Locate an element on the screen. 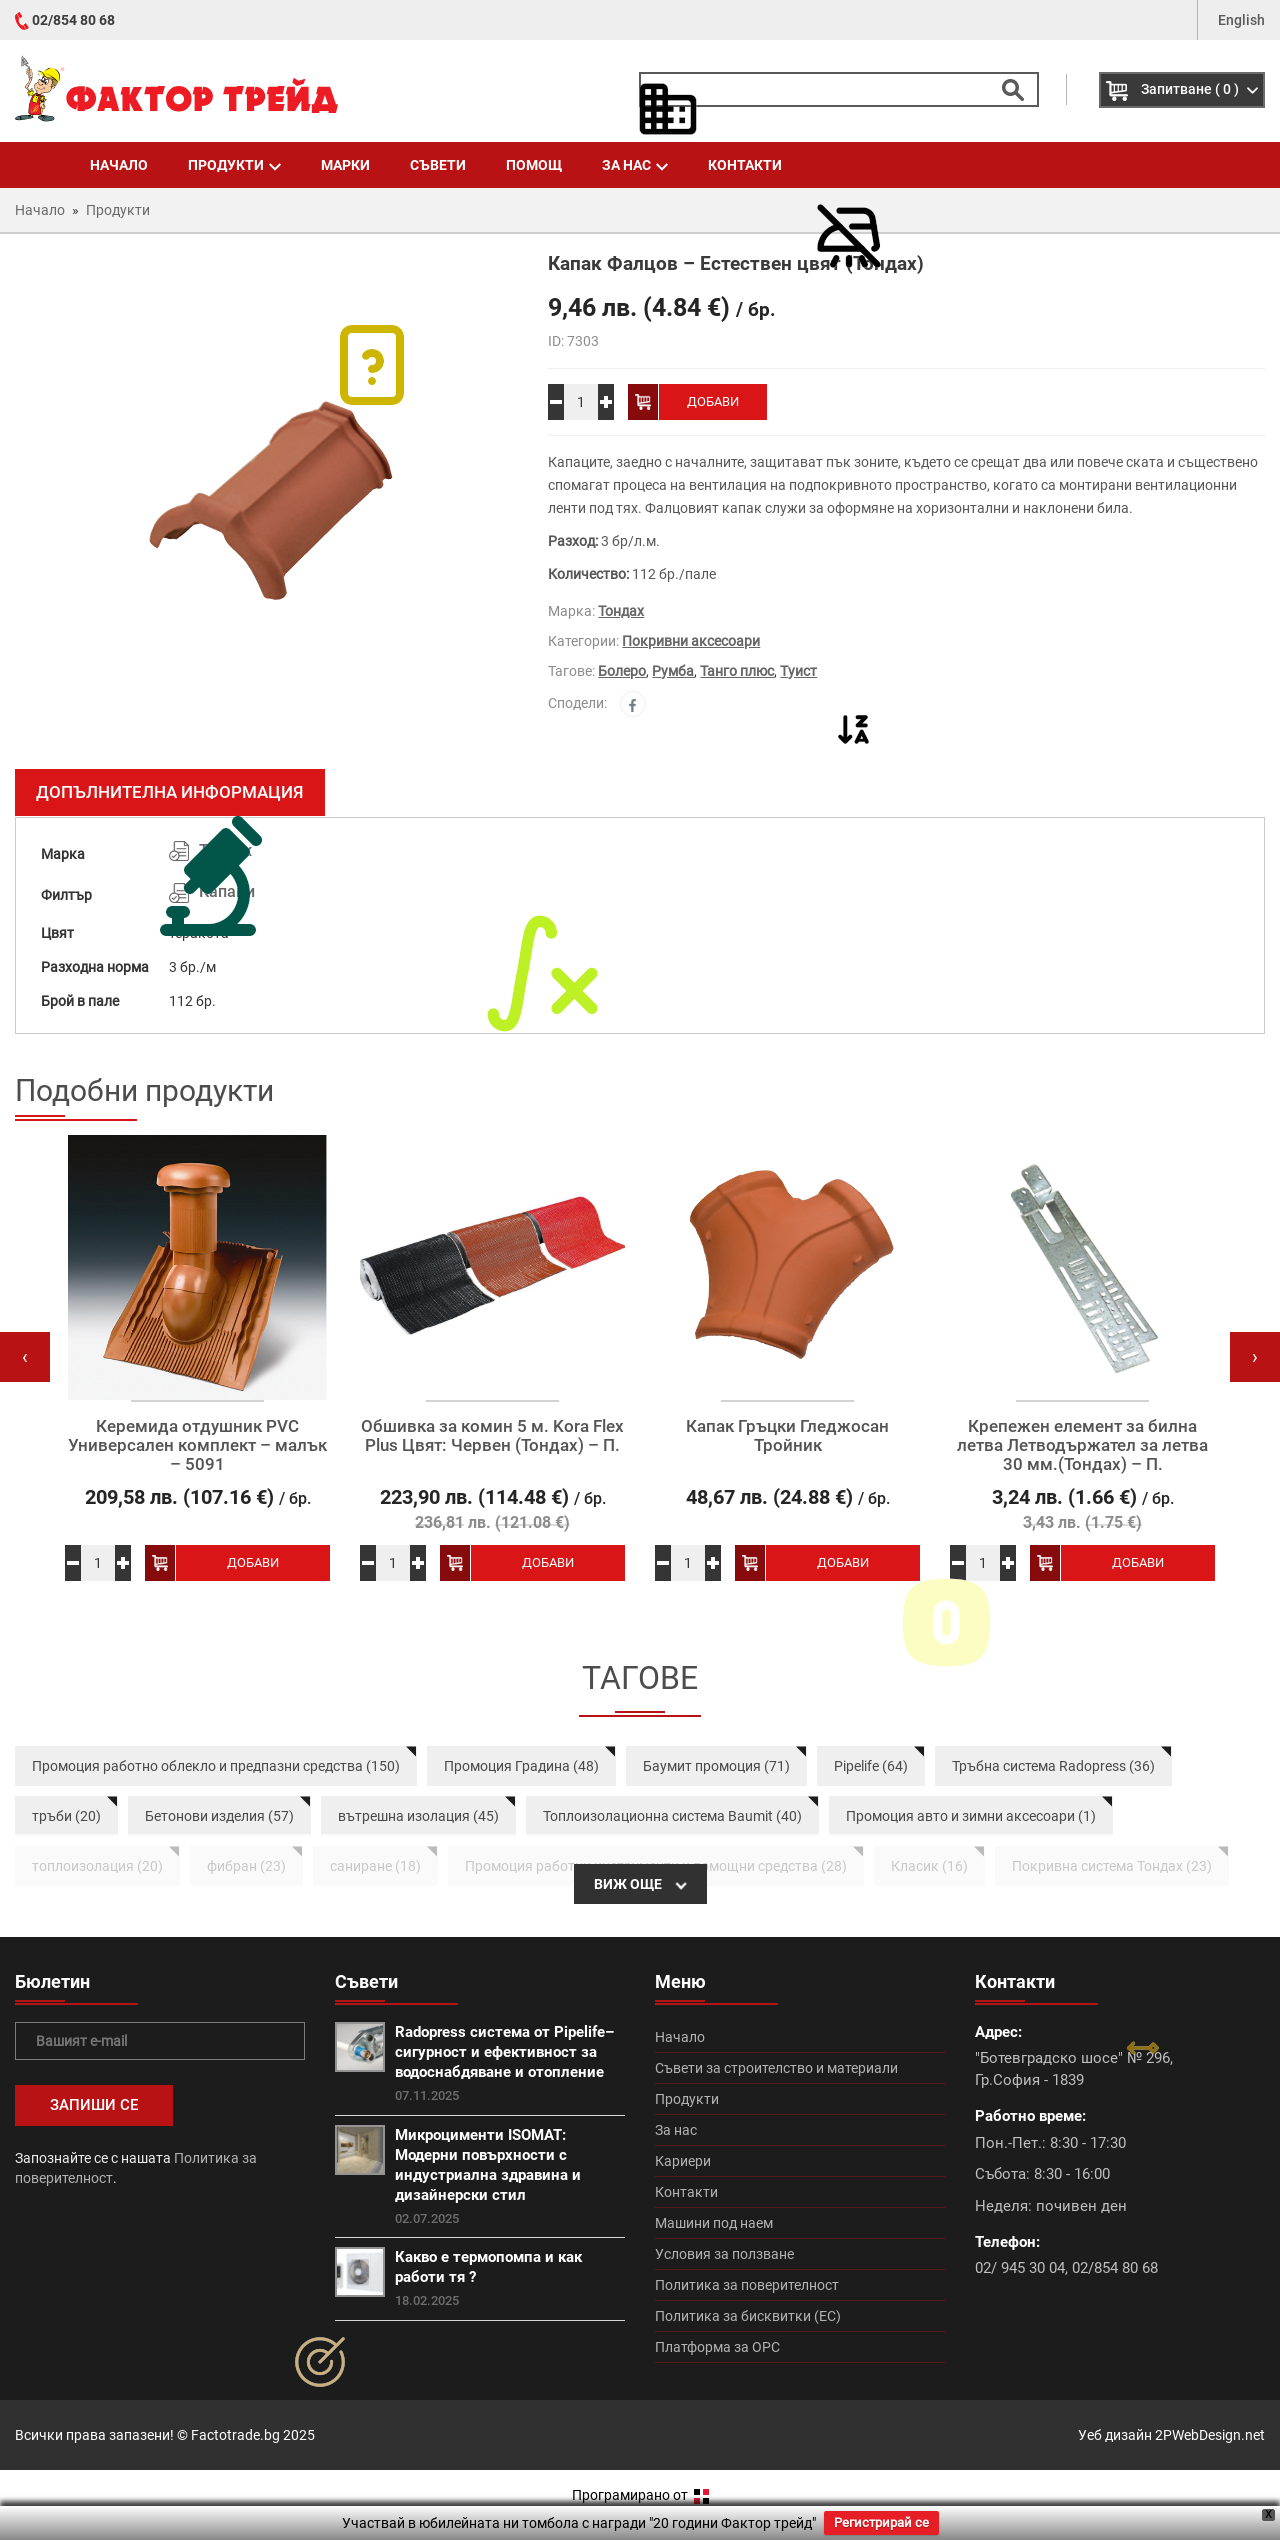  unknown or unrecognized device detected is located at coordinates (372, 365).